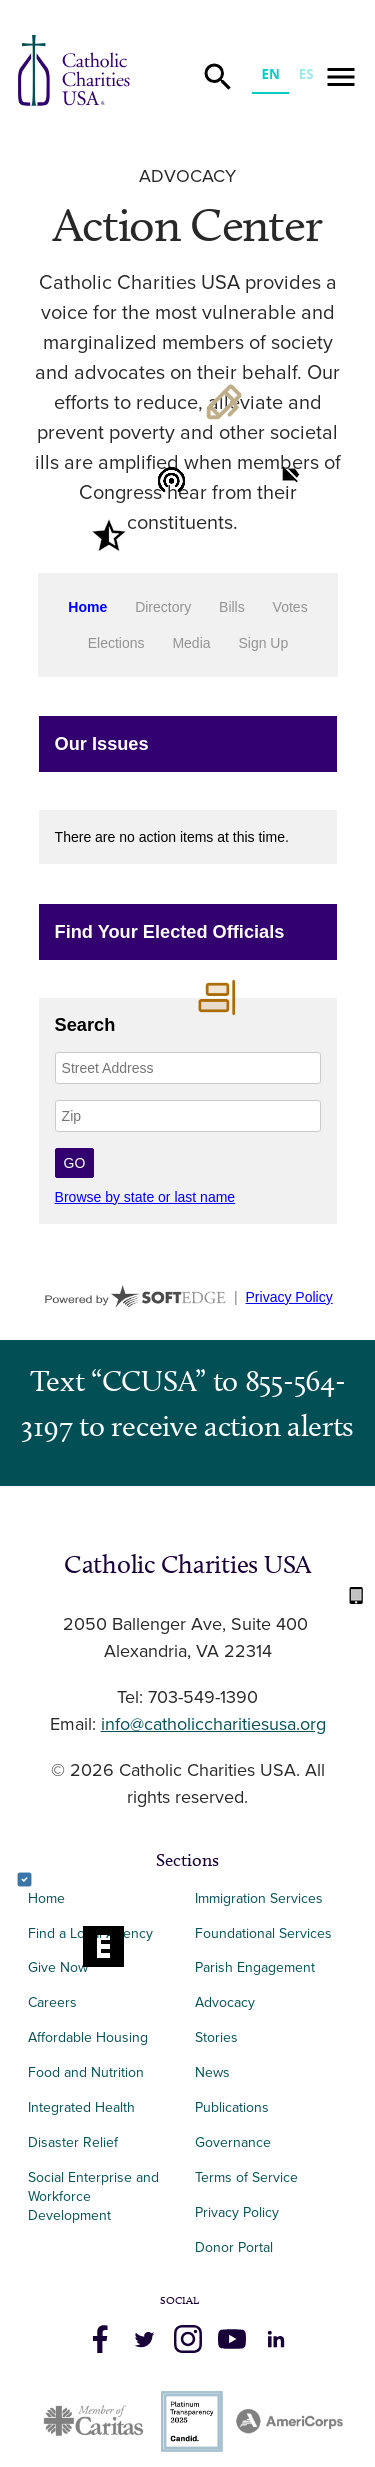 This screenshot has width=375, height=2467. What do you see at coordinates (290, 474) in the screenshot?
I see `remove a label or tag` at bounding box center [290, 474].